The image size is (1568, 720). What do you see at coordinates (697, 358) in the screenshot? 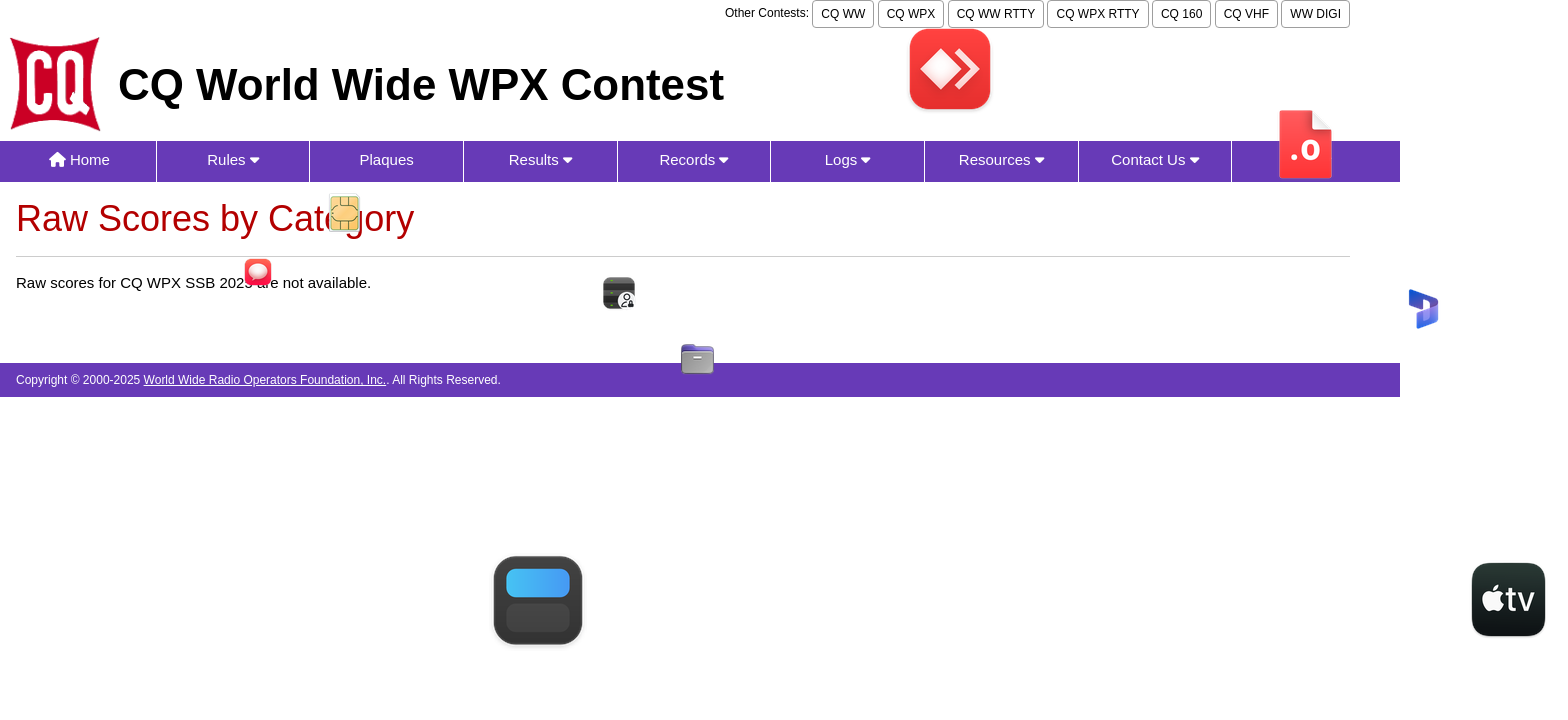
I see `open file manager application` at bounding box center [697, 358].